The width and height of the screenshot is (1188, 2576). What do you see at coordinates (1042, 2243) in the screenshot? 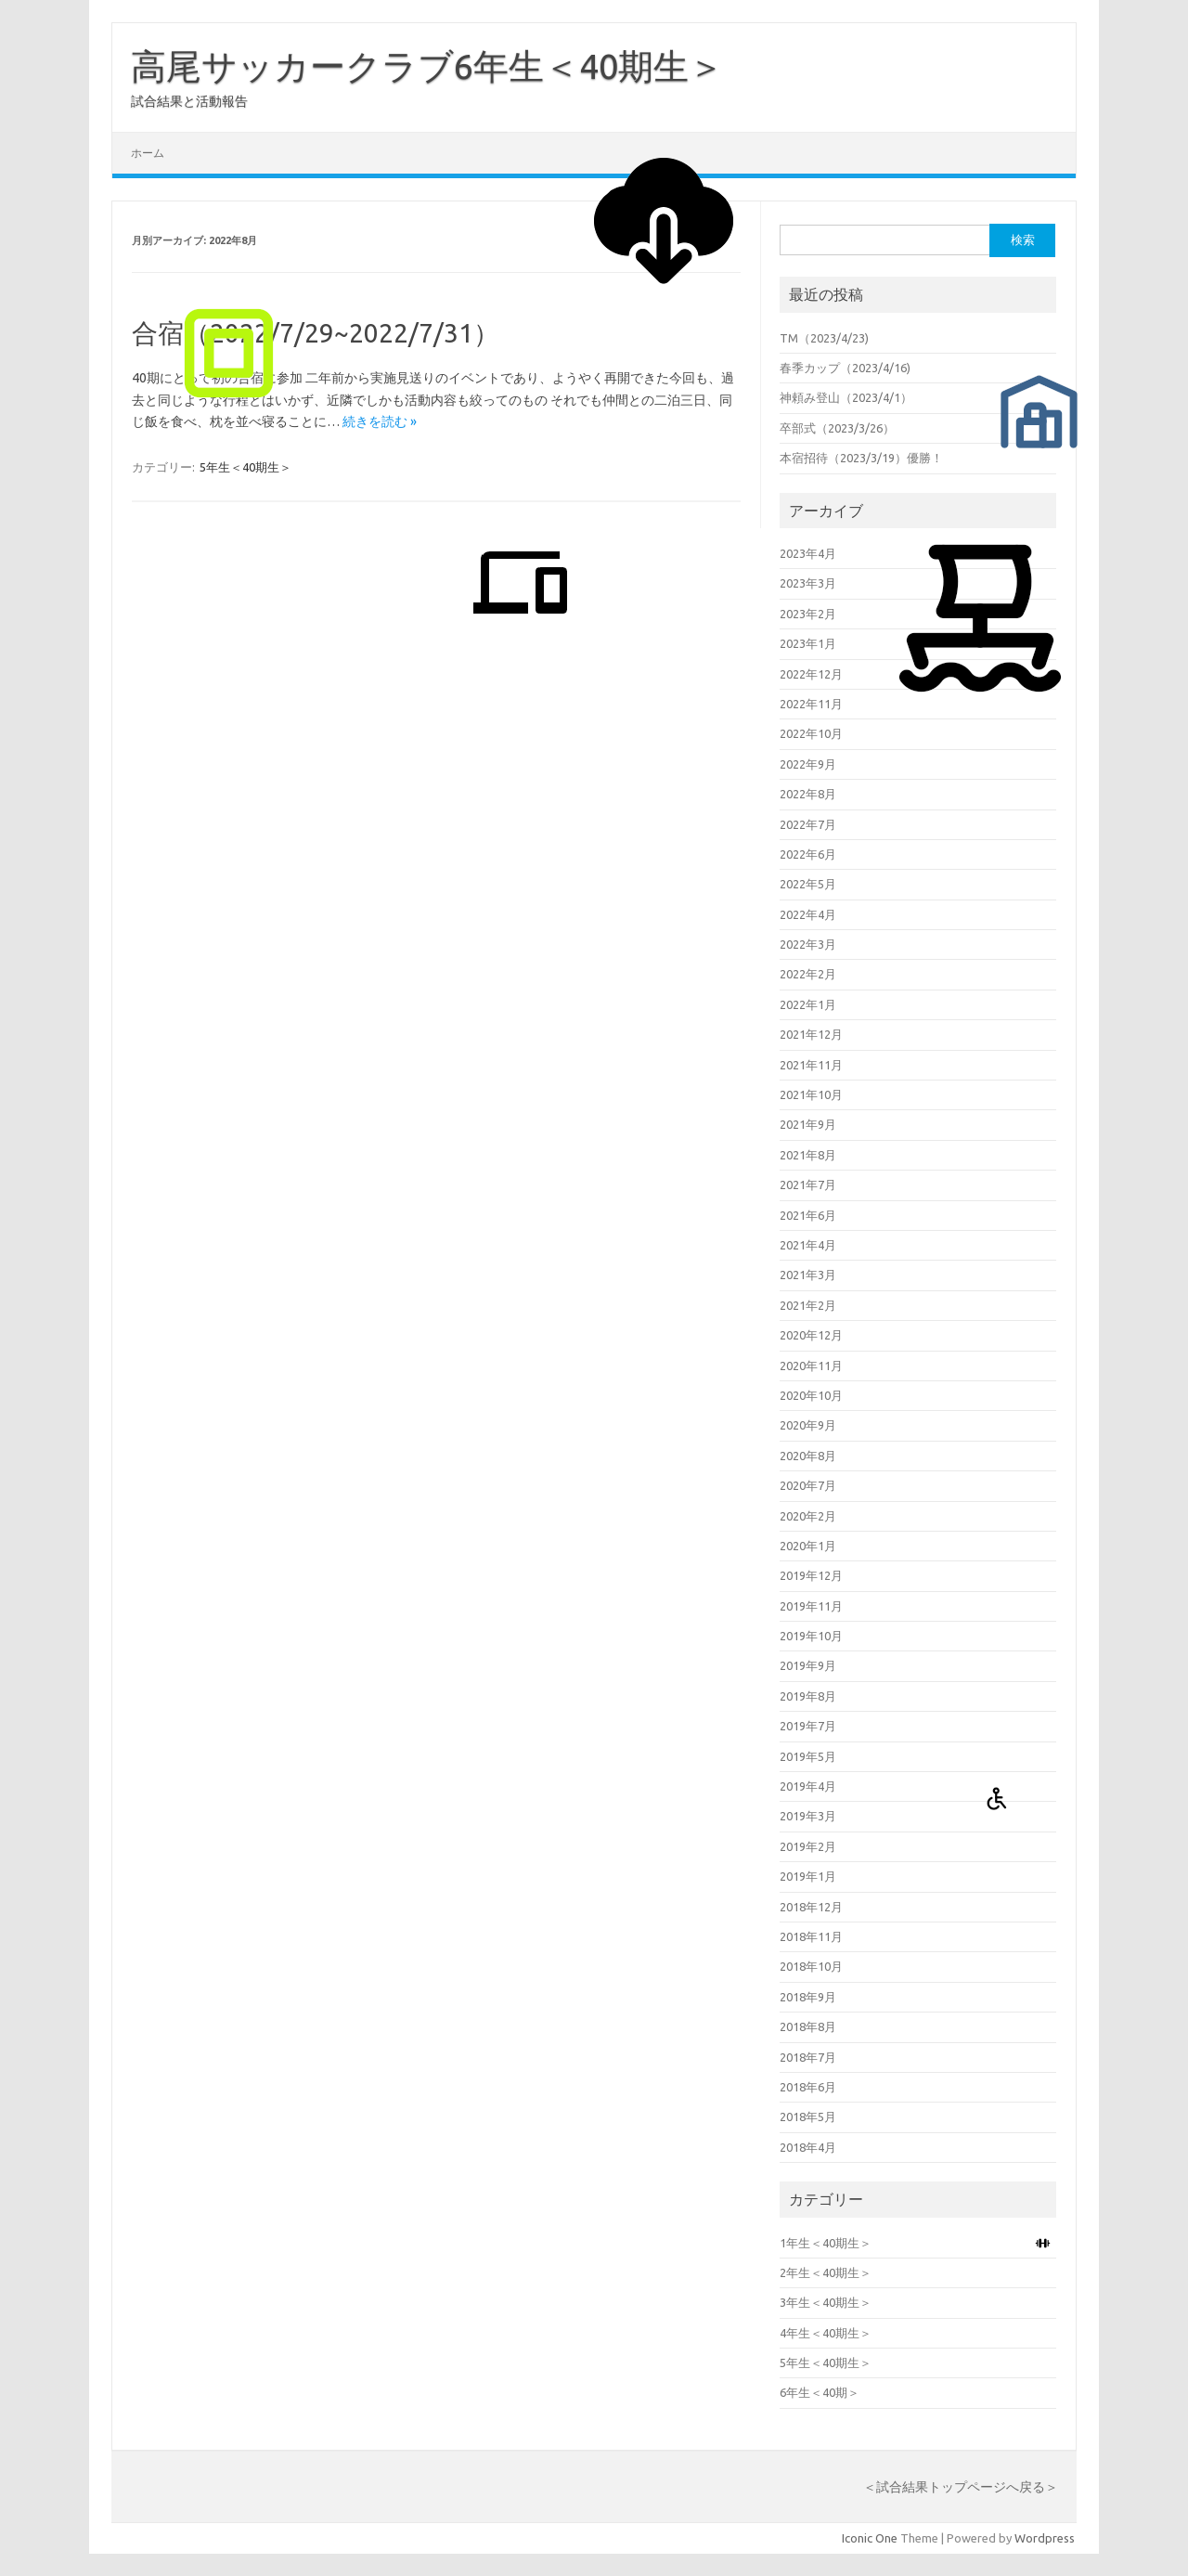
I see `access workout or fitness features` at bounding box center [1042, 2243].